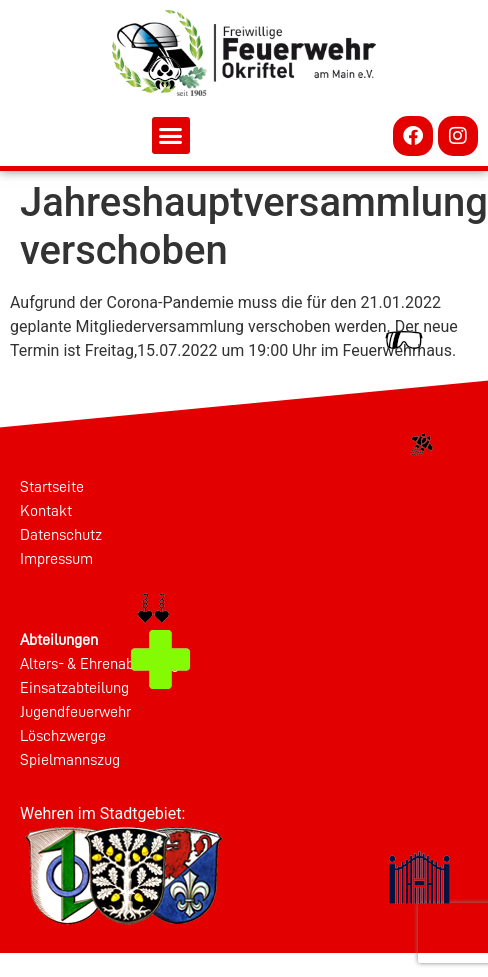 Image resolution: width=488 pixels, height=977 pixels. I want to click on enter a gated area or level, so click(419, 873).